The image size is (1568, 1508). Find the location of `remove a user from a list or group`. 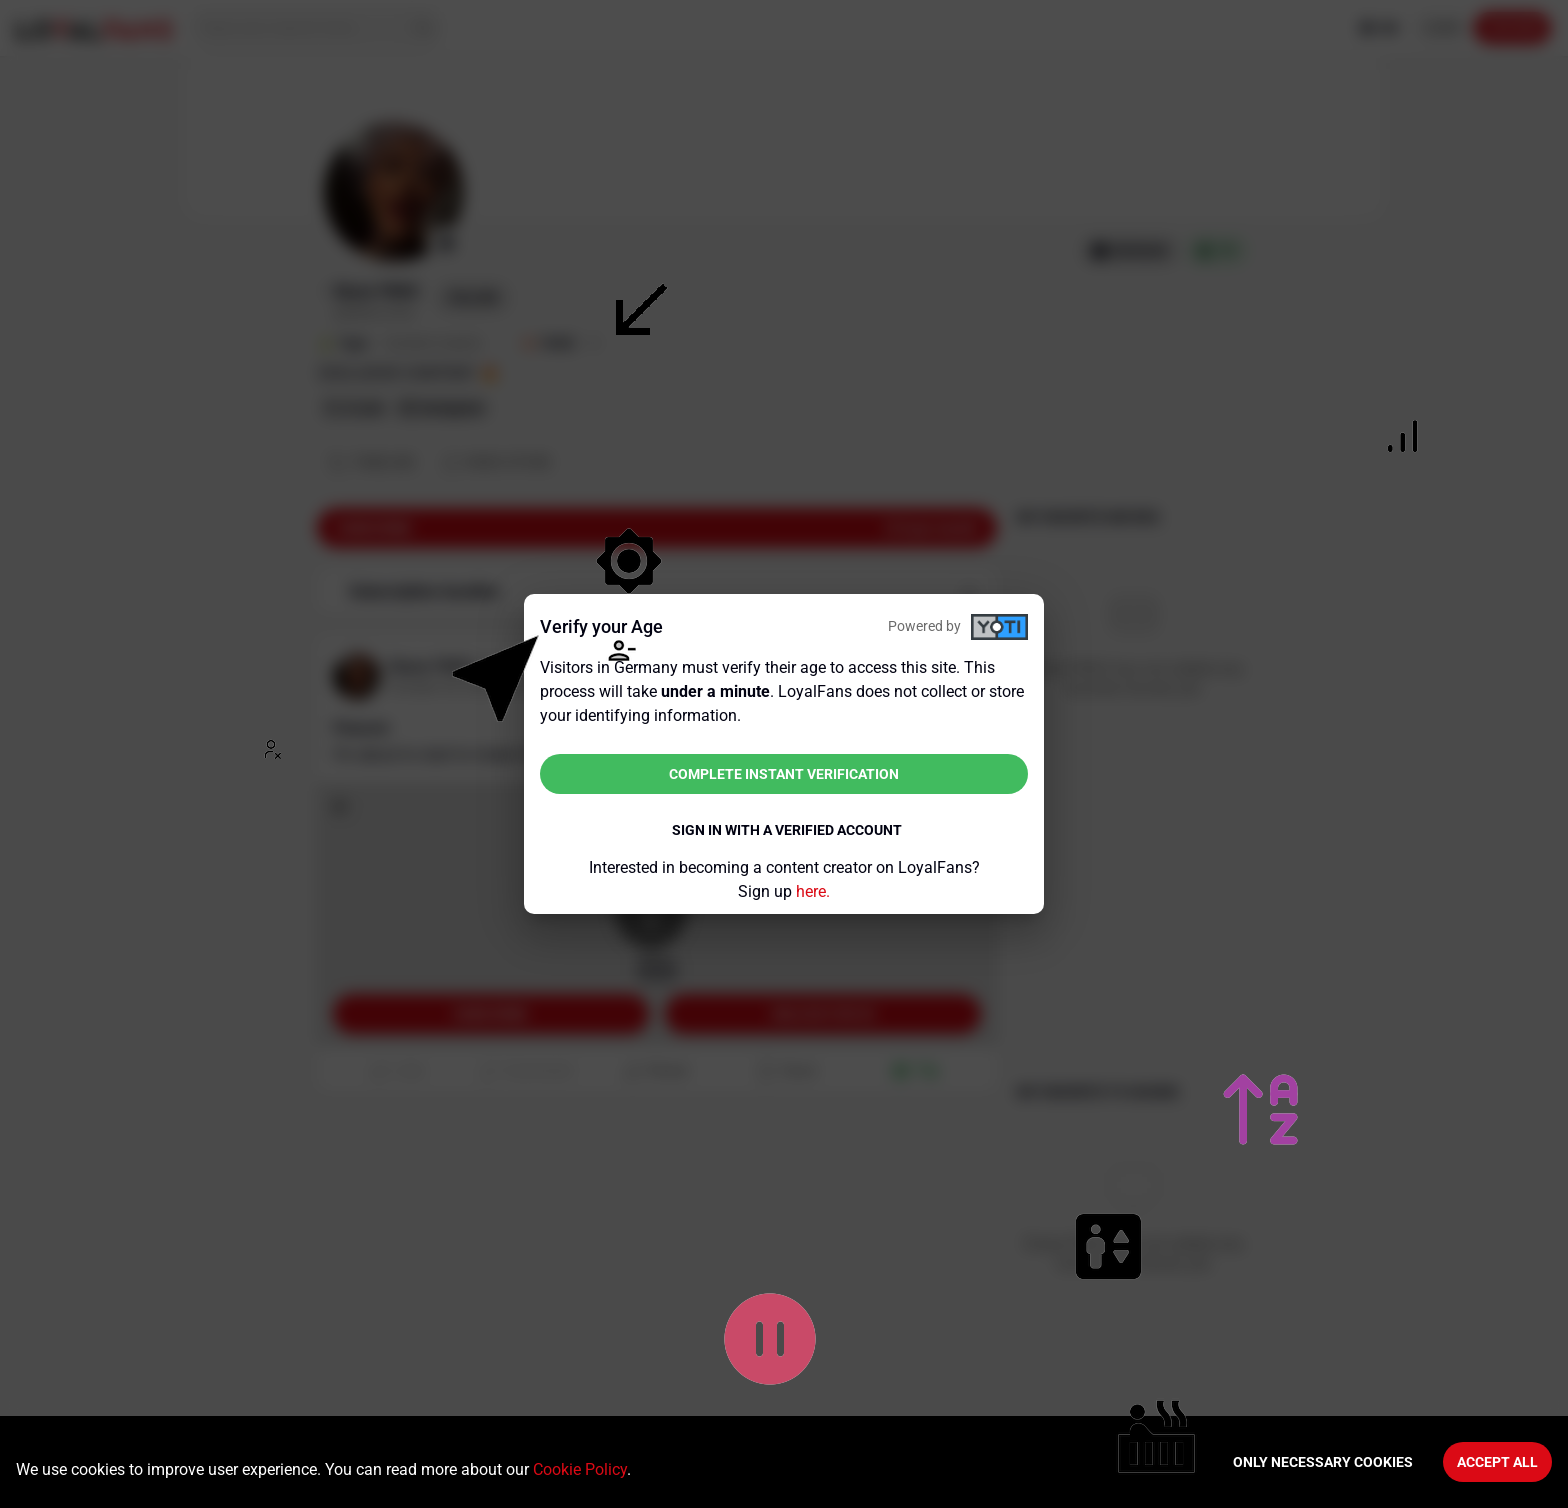

remove a user from a list or group is located at coordinates (271, 749).